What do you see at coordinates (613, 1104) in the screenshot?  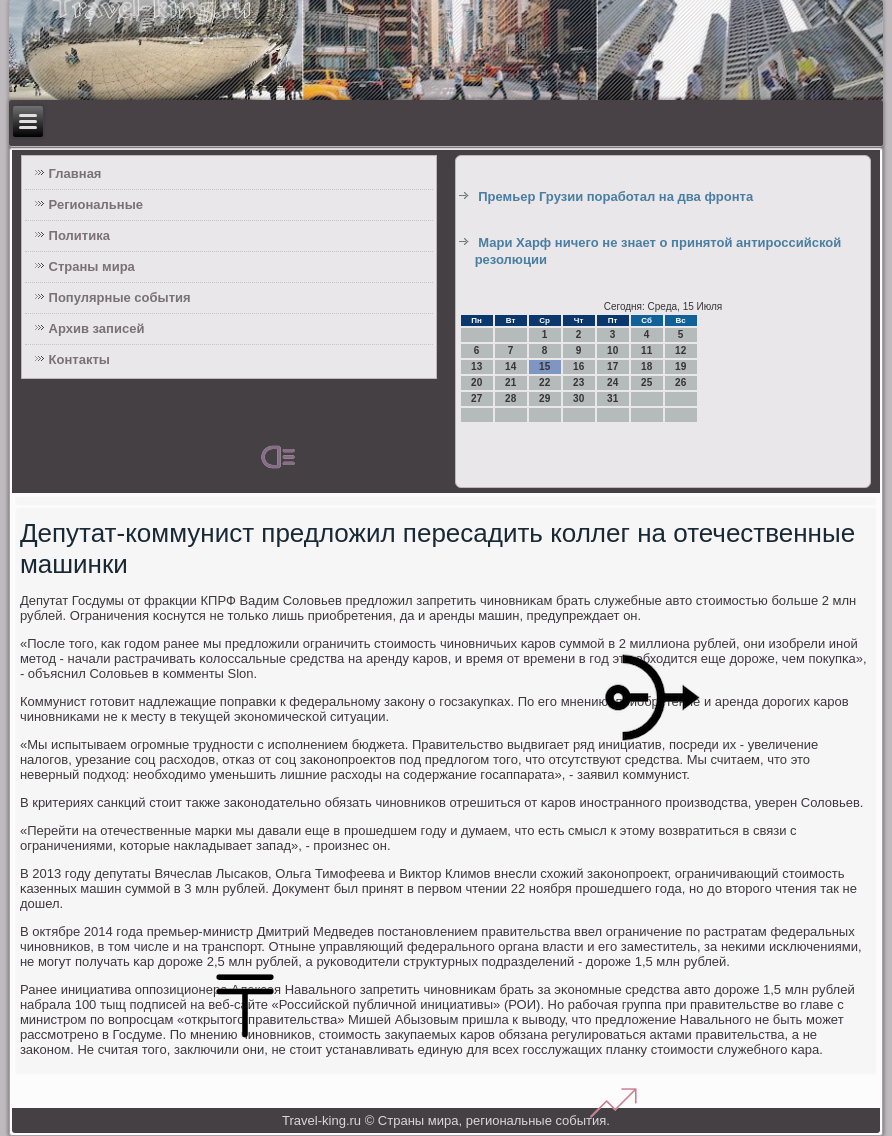 I see `view trending or popular content` at bounding box center [613, 1104].